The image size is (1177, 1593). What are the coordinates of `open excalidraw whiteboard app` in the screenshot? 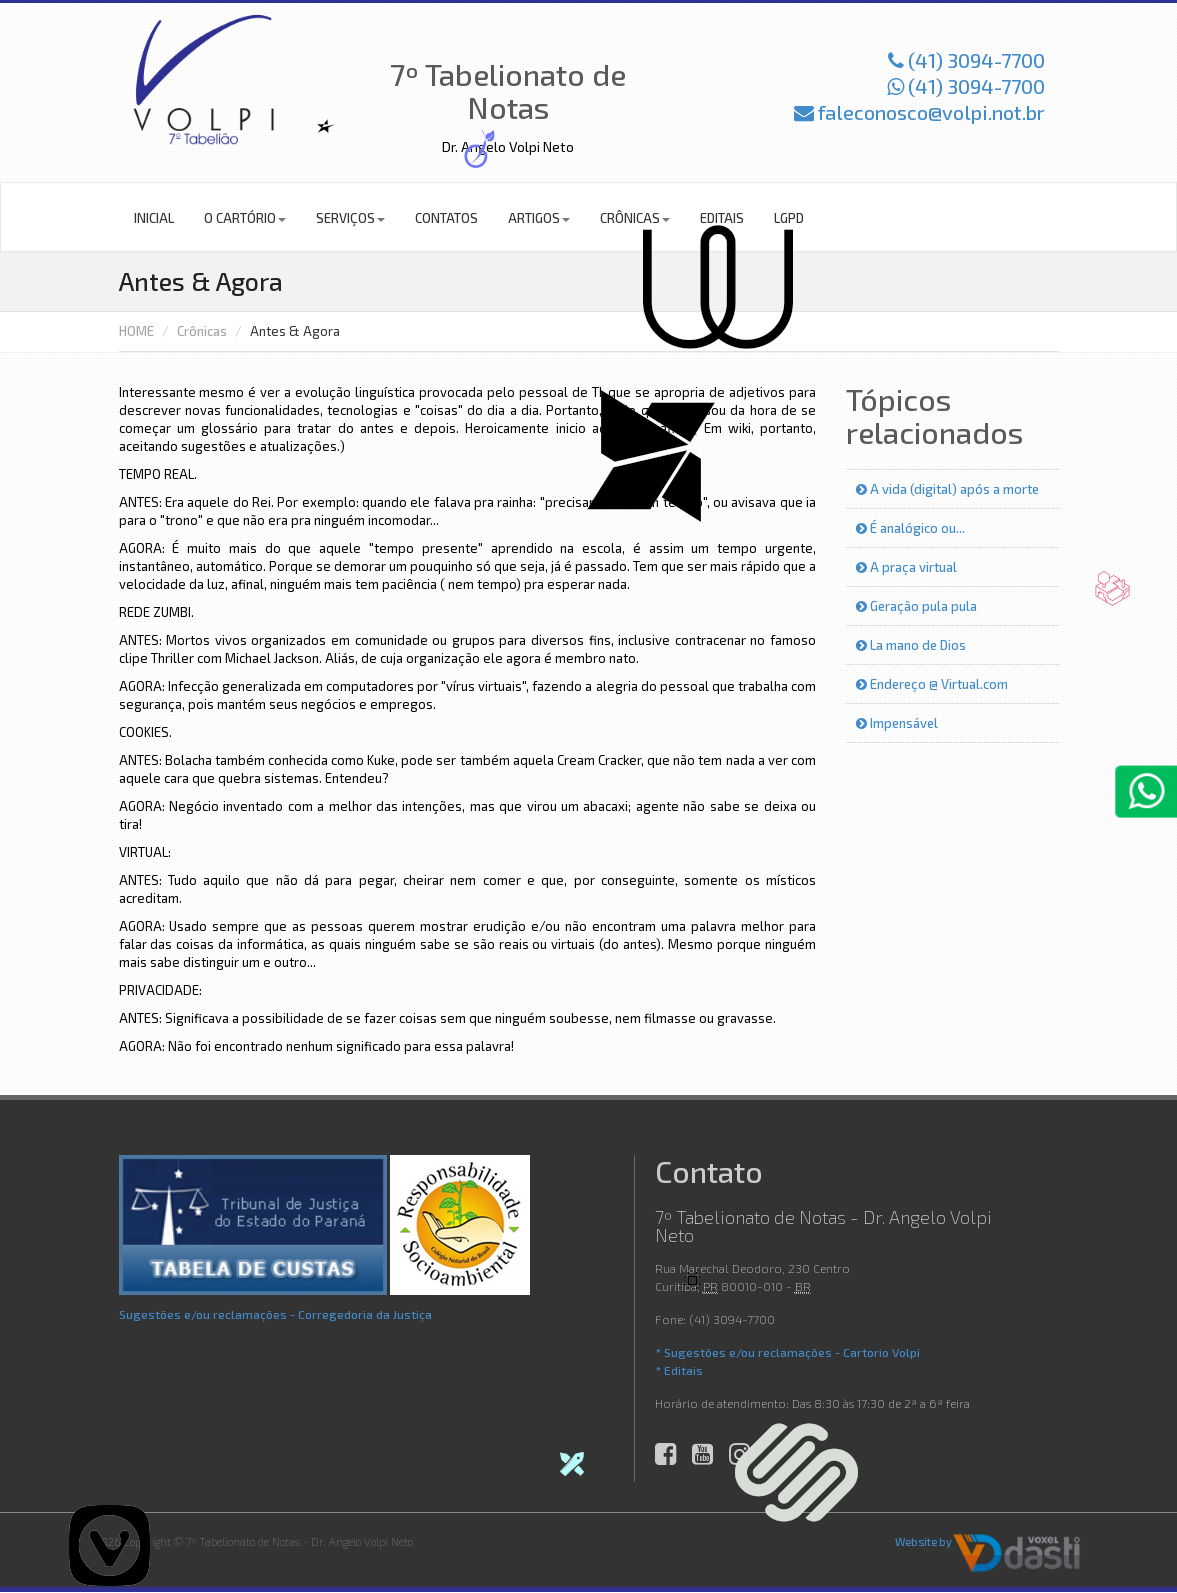 It's located at (572, 1464).